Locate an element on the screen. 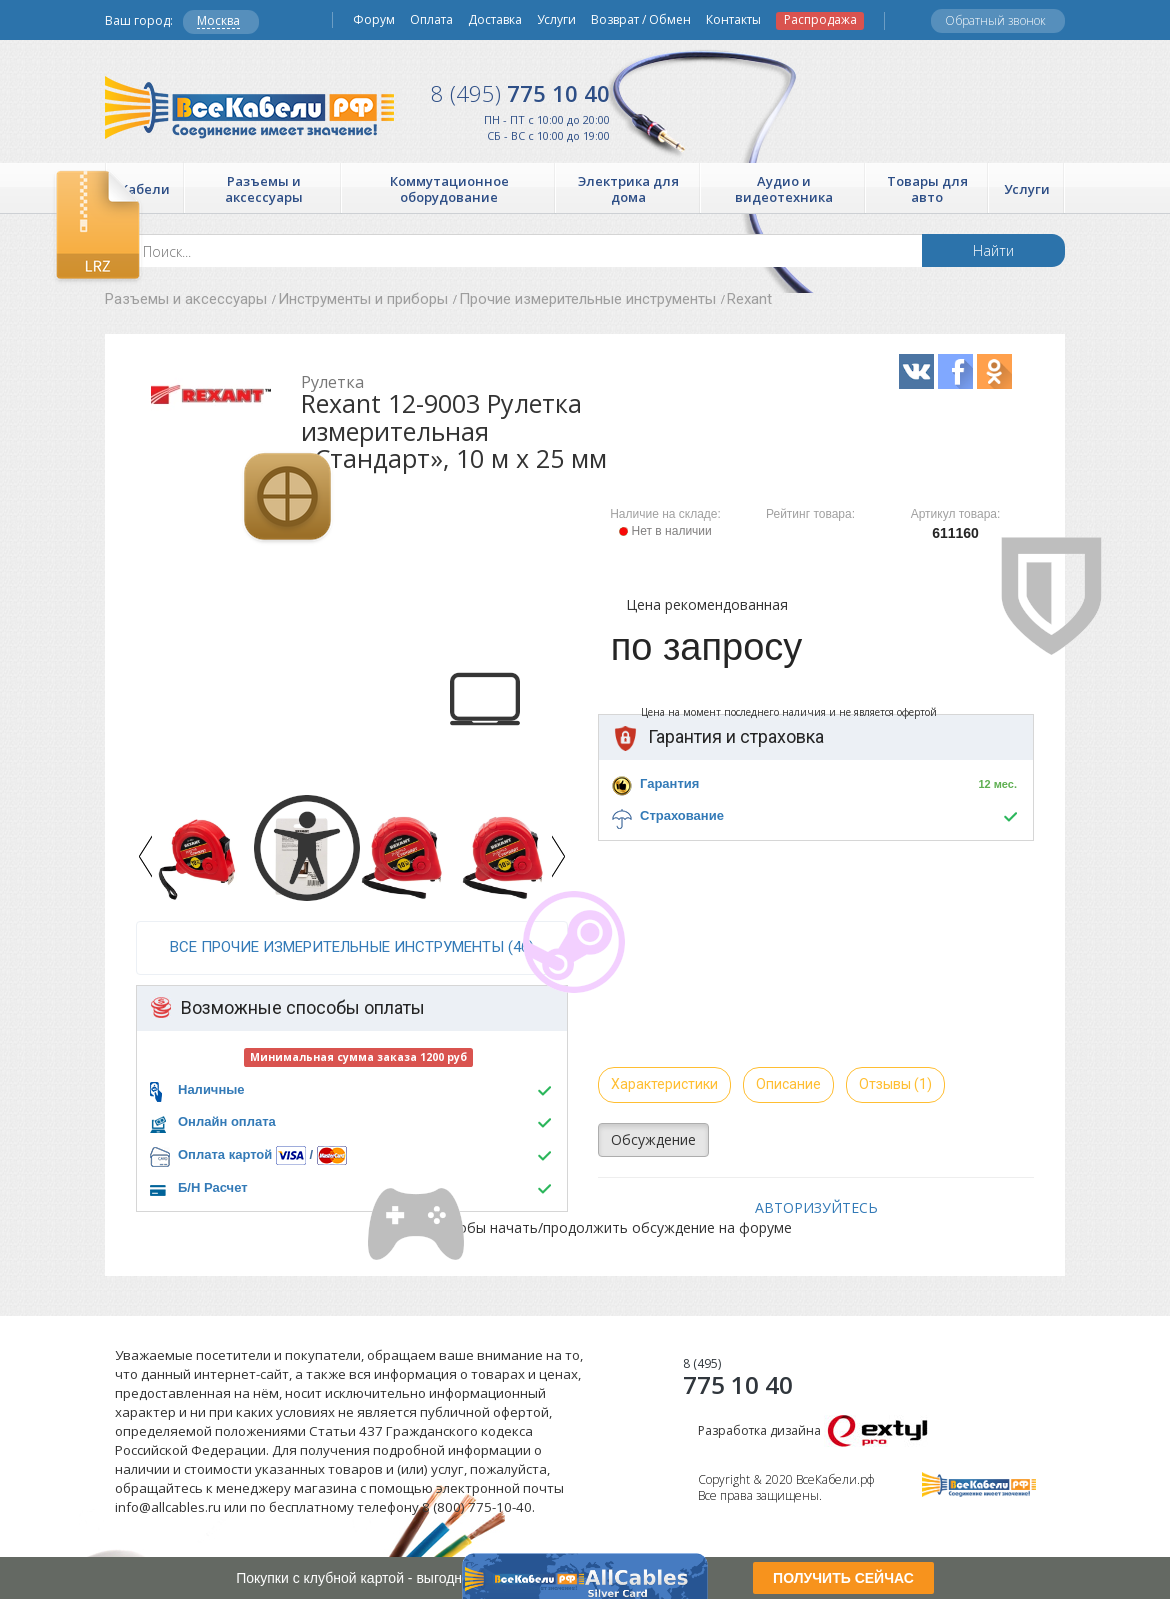 The image size is (1170, 1599). an lrzip compressed archive file is located at coordinates (98, 227).